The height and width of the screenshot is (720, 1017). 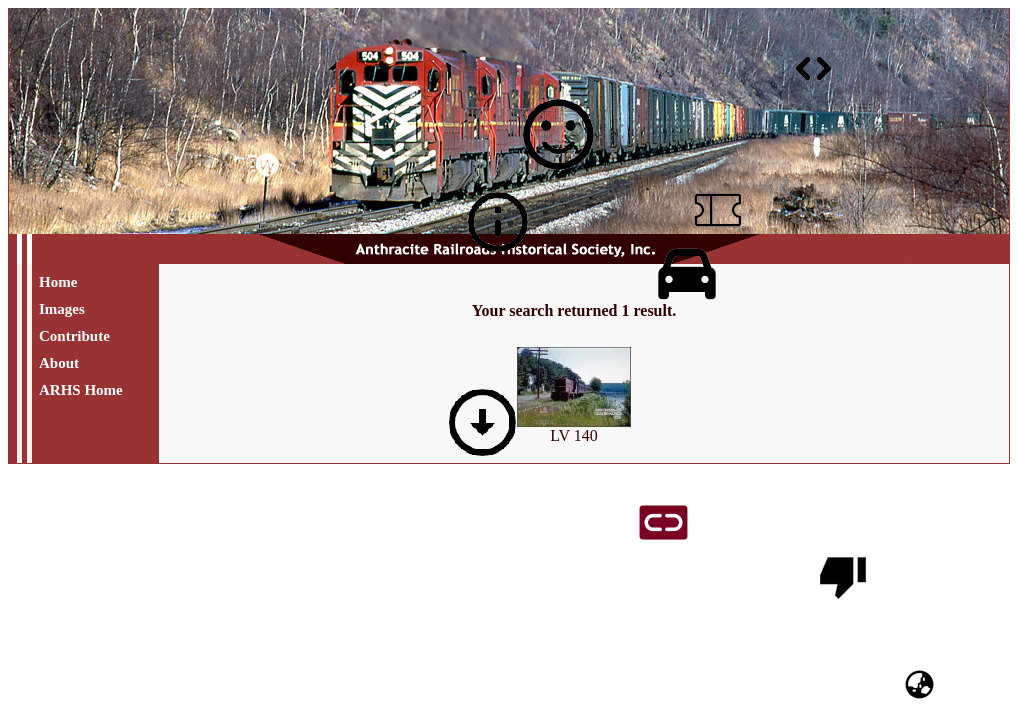 I want to click on view your tickets or passes, so click(x=718, y=210).